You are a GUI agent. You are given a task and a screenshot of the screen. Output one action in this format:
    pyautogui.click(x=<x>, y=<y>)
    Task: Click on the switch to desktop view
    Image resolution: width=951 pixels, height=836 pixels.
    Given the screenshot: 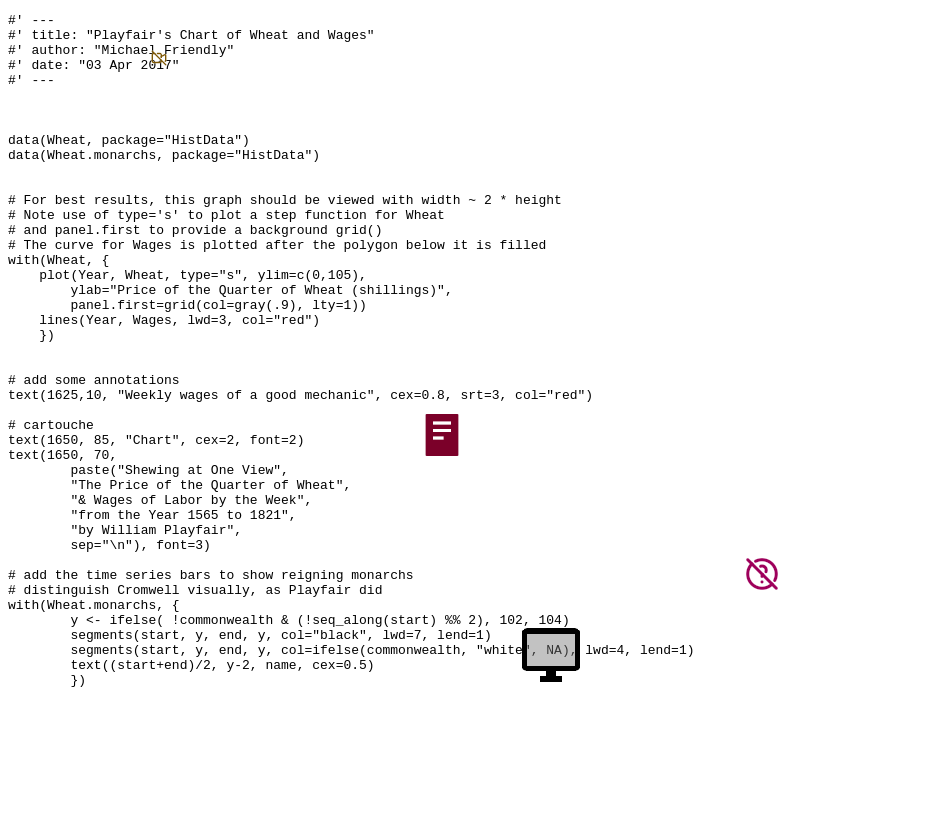 What is the action you would take?
    pyautogui.click(x=551, y=655)
    